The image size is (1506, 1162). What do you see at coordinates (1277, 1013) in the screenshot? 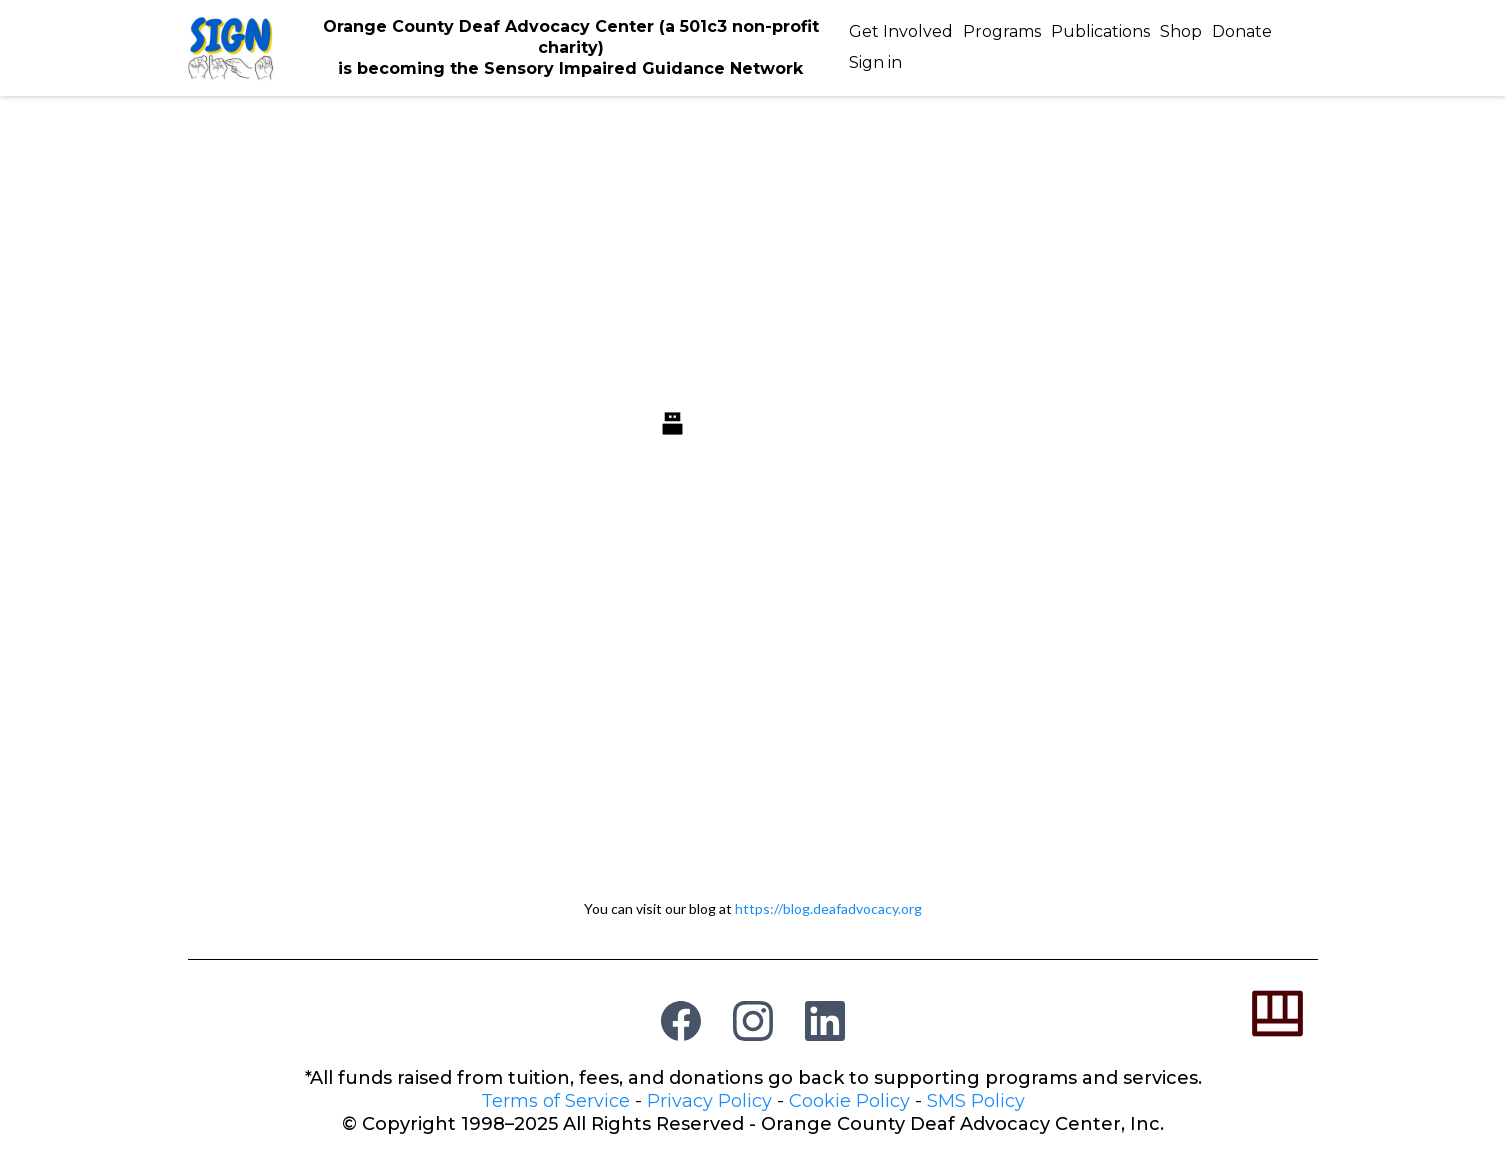
I see `view data in table format` at bounding box center [1277, 1013].